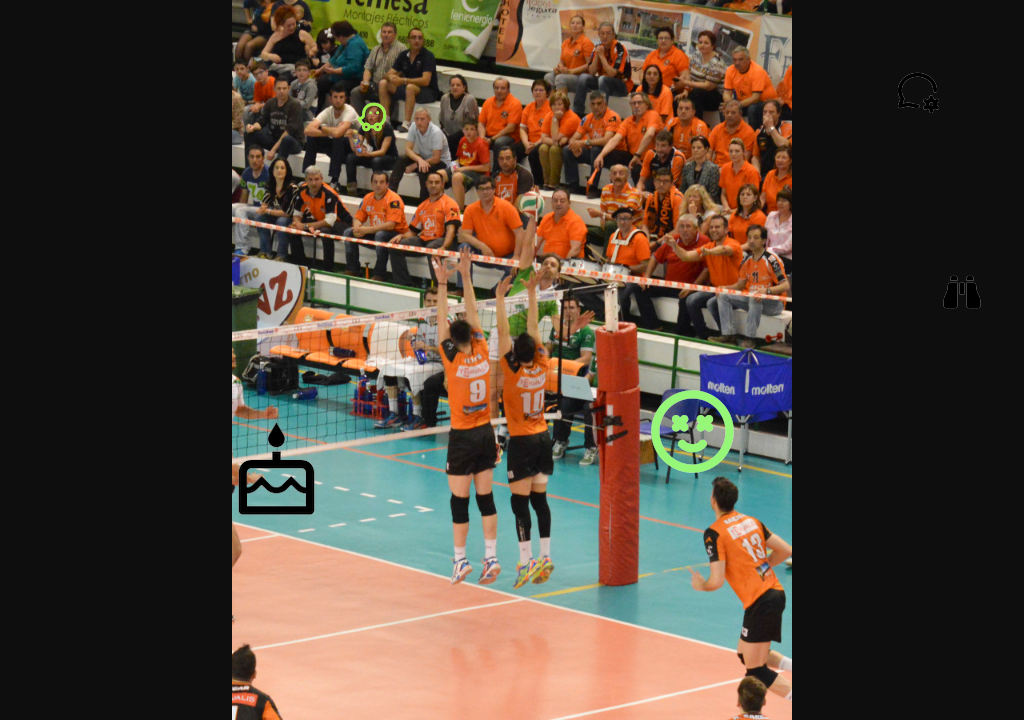  What do you see at coordinates (276, 472) in the screenshot?
I see `view birthday or celebration events` at bounding box center [276, 472].